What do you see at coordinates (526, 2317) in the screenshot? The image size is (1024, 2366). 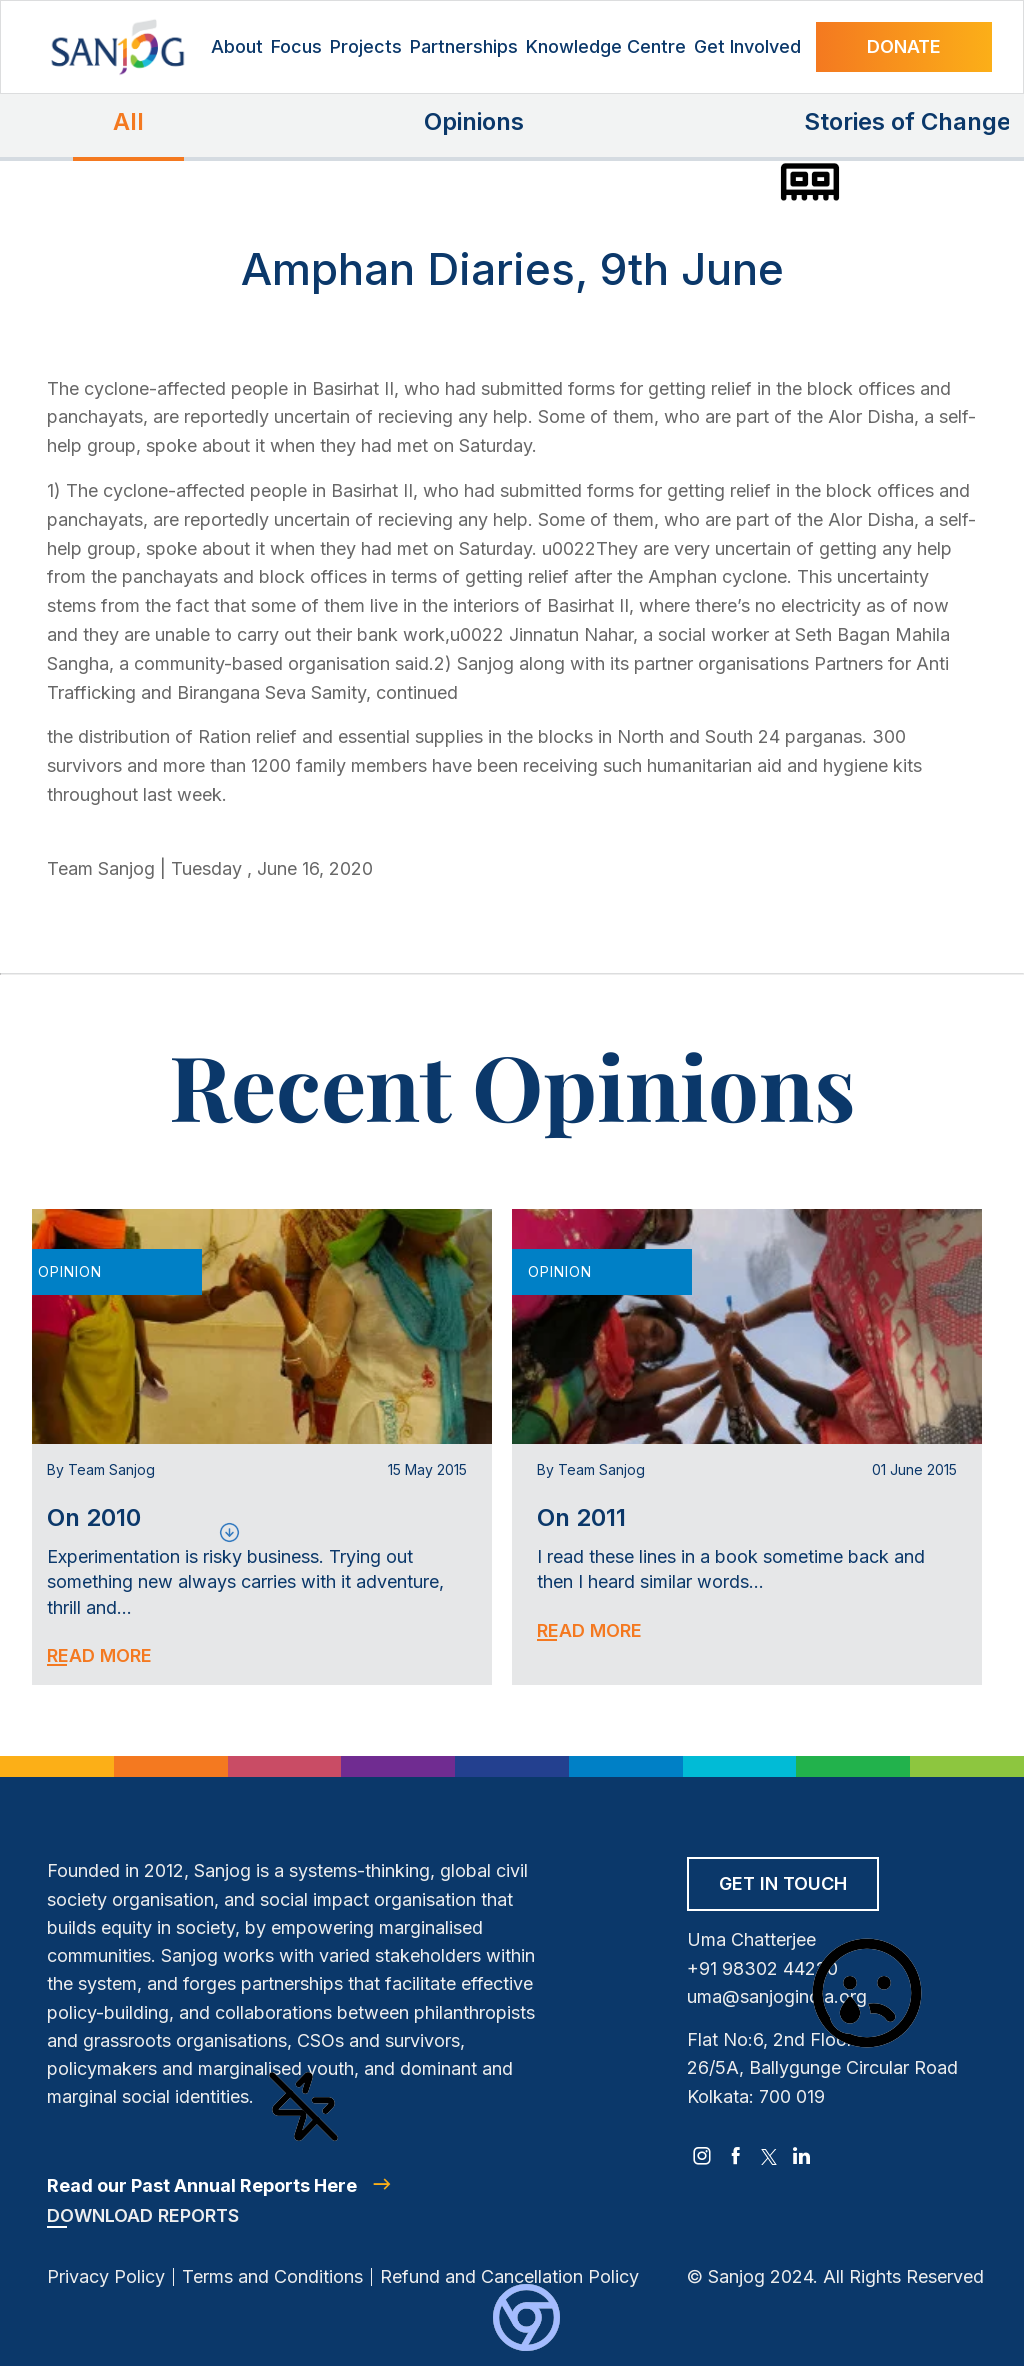 I see `open chromium browser` at bounding box center [526, 2317].